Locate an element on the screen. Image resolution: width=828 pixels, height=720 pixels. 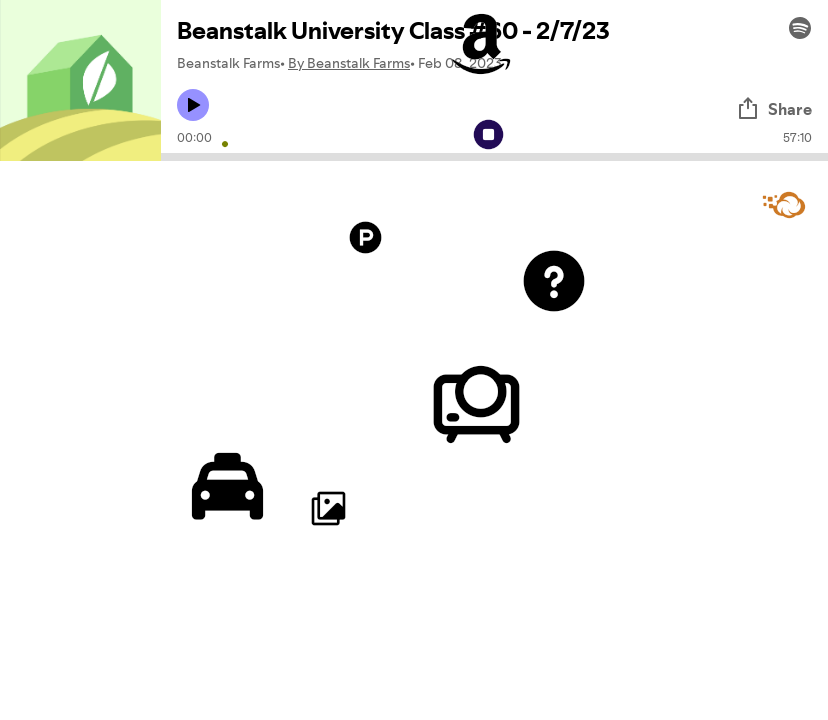
cloudversify logo is located at coordinates (784, 205).